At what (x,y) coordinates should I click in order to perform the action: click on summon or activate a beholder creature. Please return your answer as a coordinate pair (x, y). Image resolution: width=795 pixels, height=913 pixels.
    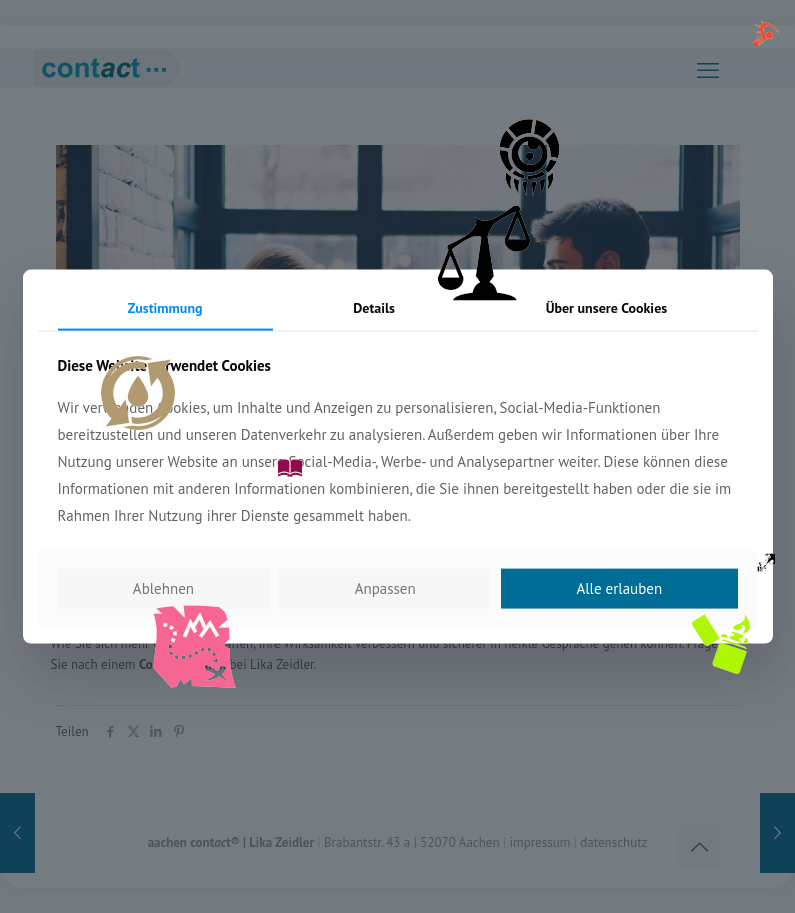
    Looking at the image, I should click on (529, 157).